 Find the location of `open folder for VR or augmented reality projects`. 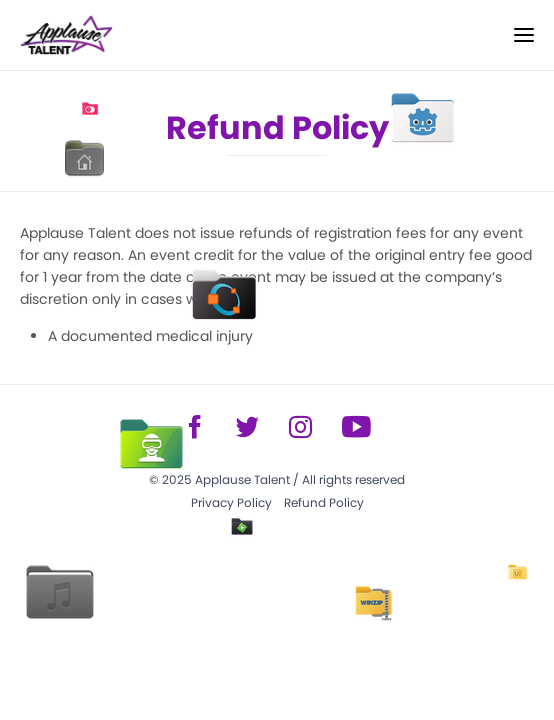

open folder for VR or augmented reality projects is located at coordinates (151, 445).